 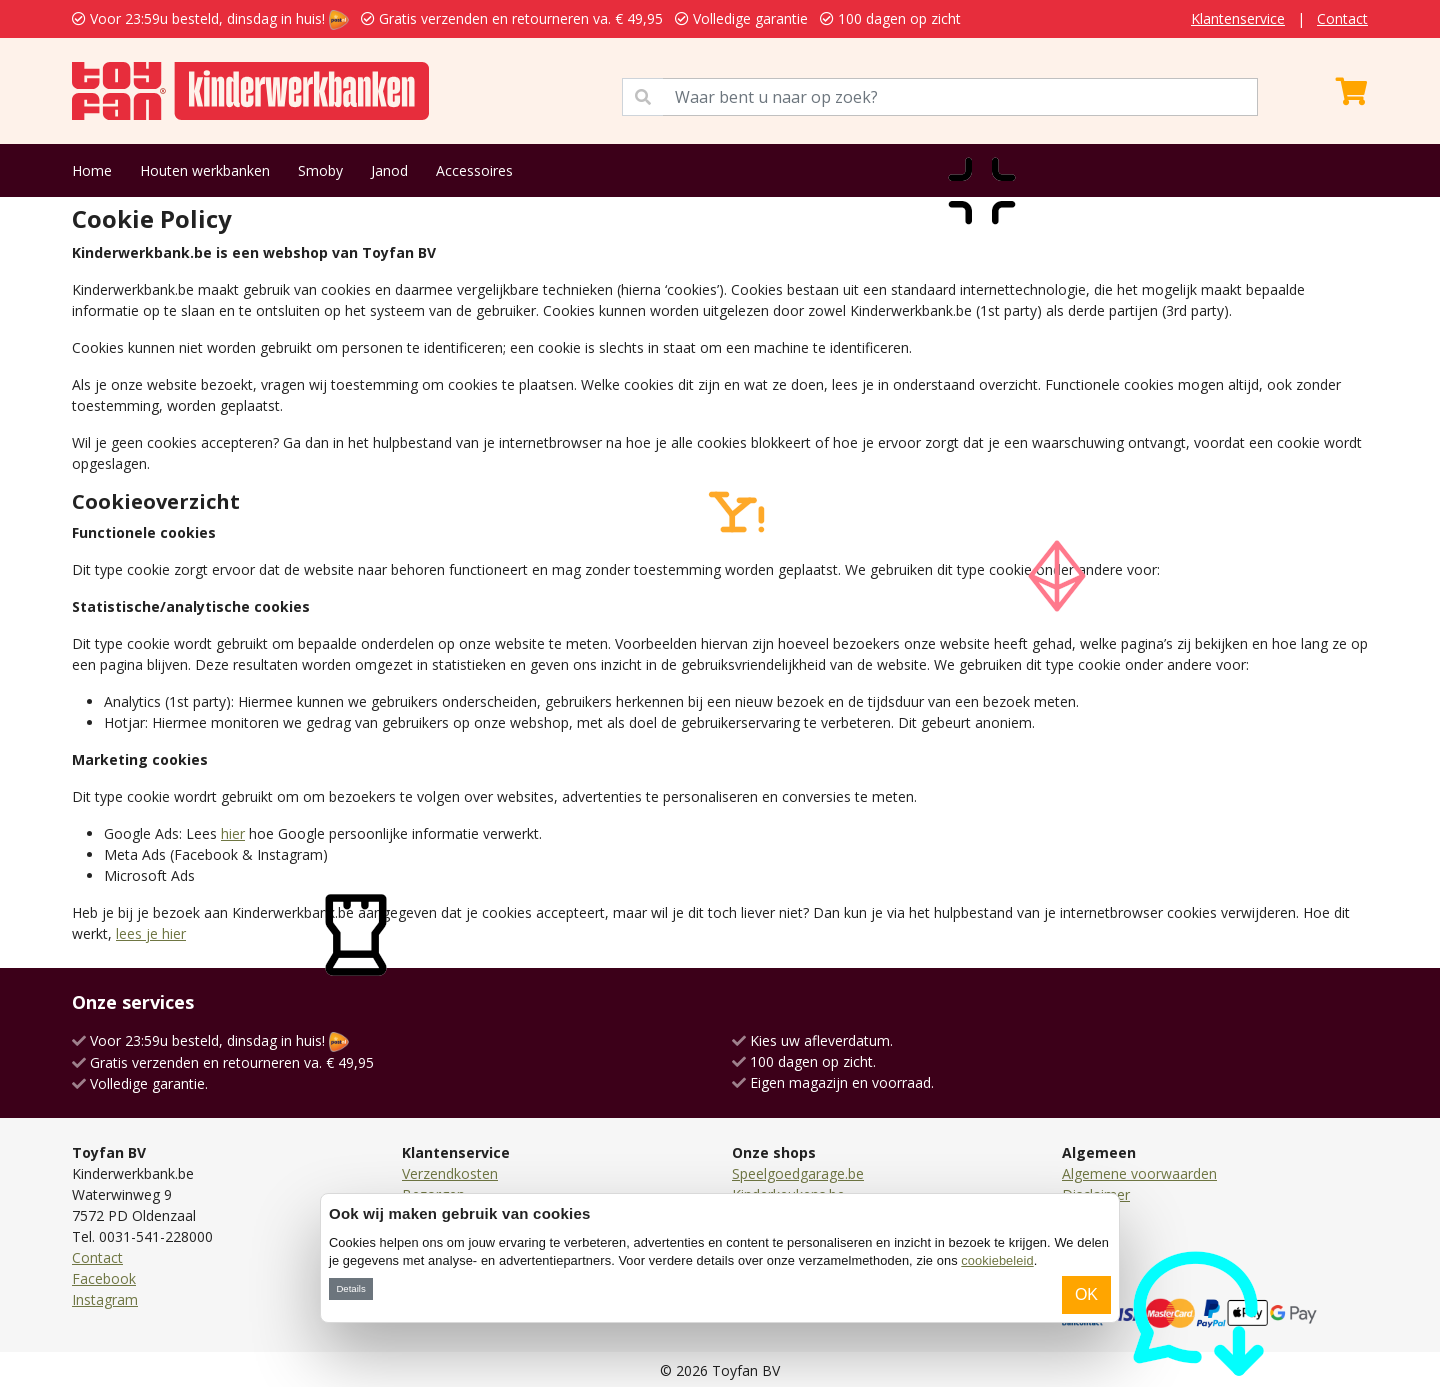 What do you see at coordinates (356, 935) in the screenshot?
I see `chess game or strategy-related feature` at bounding box center [356, 935].